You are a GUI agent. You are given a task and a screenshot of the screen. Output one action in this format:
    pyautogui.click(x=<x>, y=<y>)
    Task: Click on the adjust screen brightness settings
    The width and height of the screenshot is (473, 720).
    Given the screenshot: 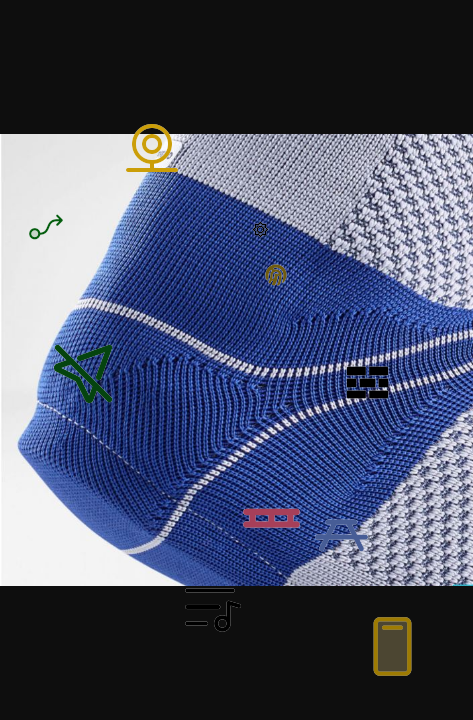 What is the action you would take?
    pyautogui.click(x=260, y=229)
    